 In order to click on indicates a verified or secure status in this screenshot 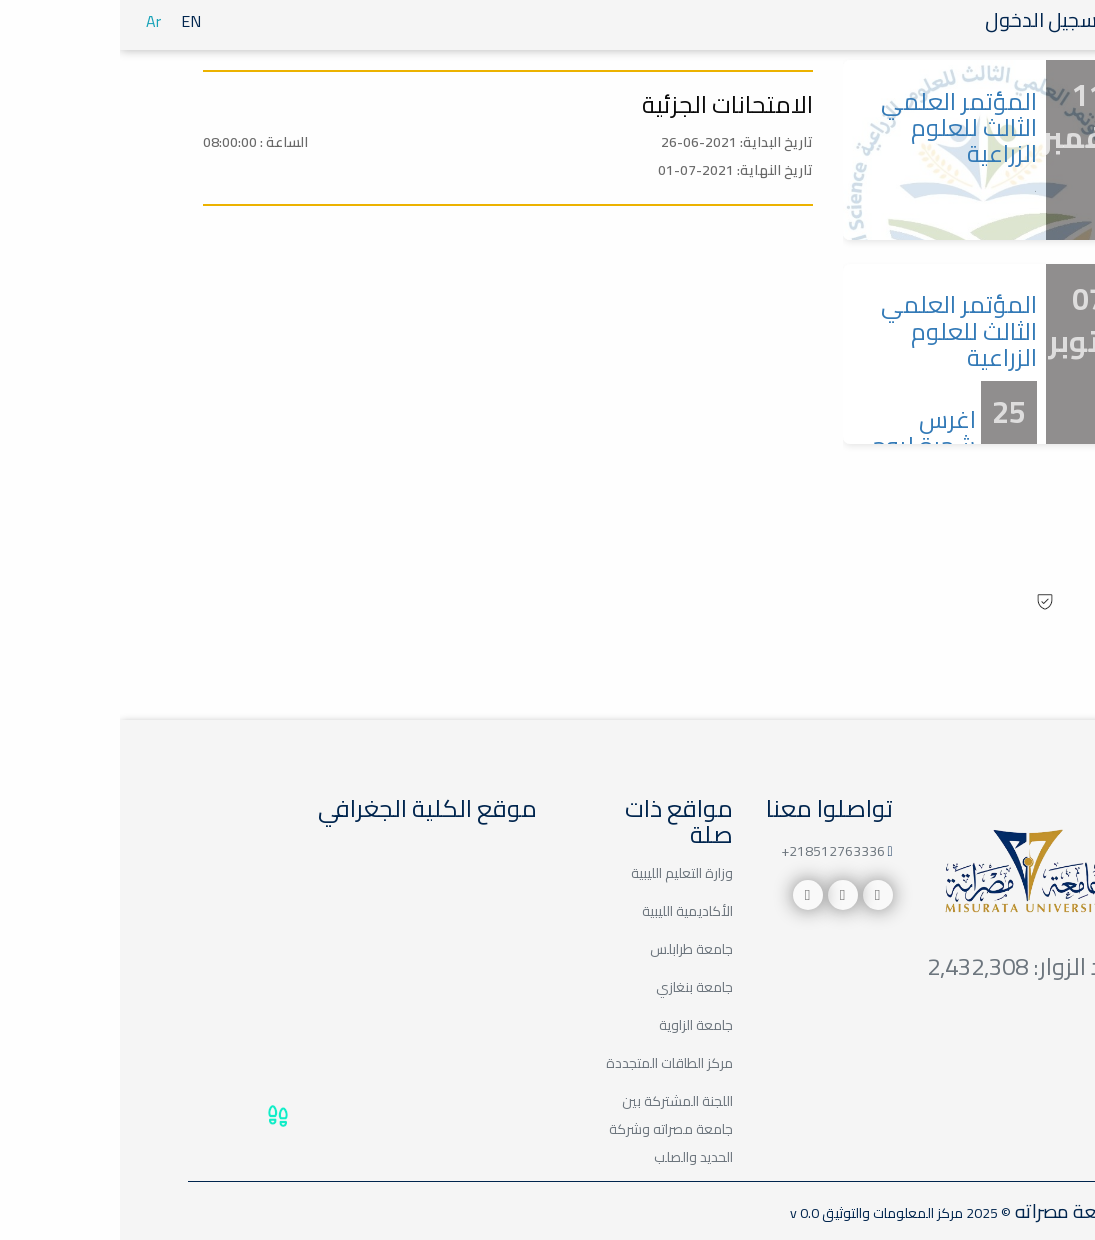, I will do `click(1045, 601)`.